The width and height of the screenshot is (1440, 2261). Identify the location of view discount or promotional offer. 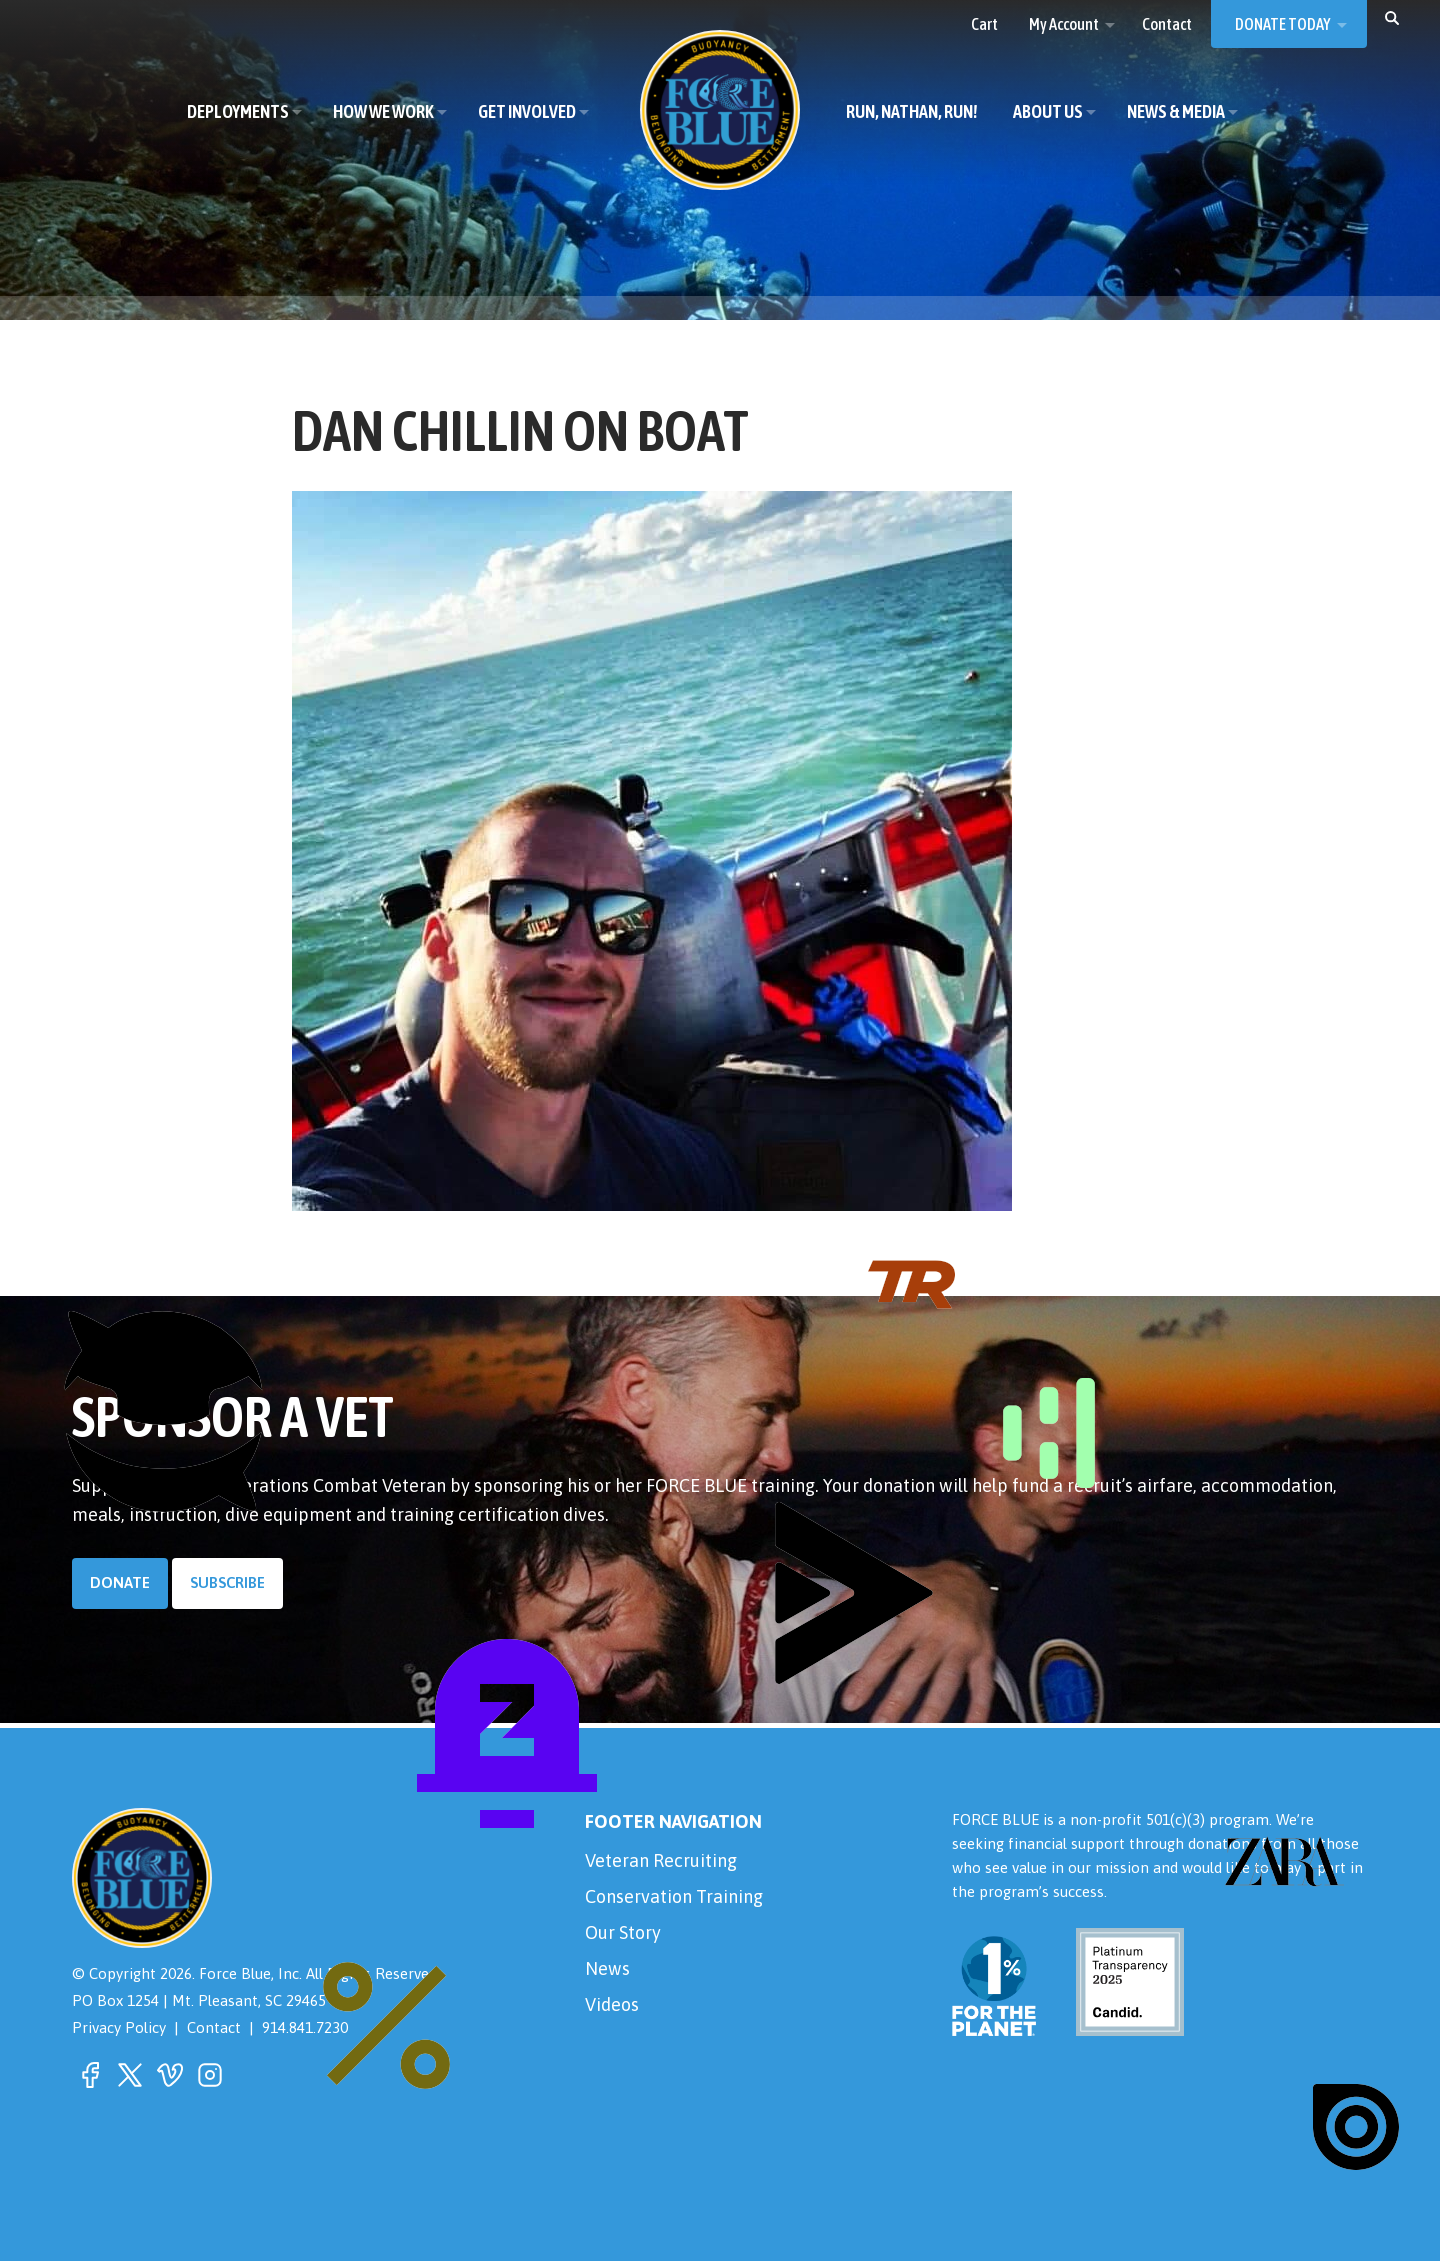
(386, 2025).